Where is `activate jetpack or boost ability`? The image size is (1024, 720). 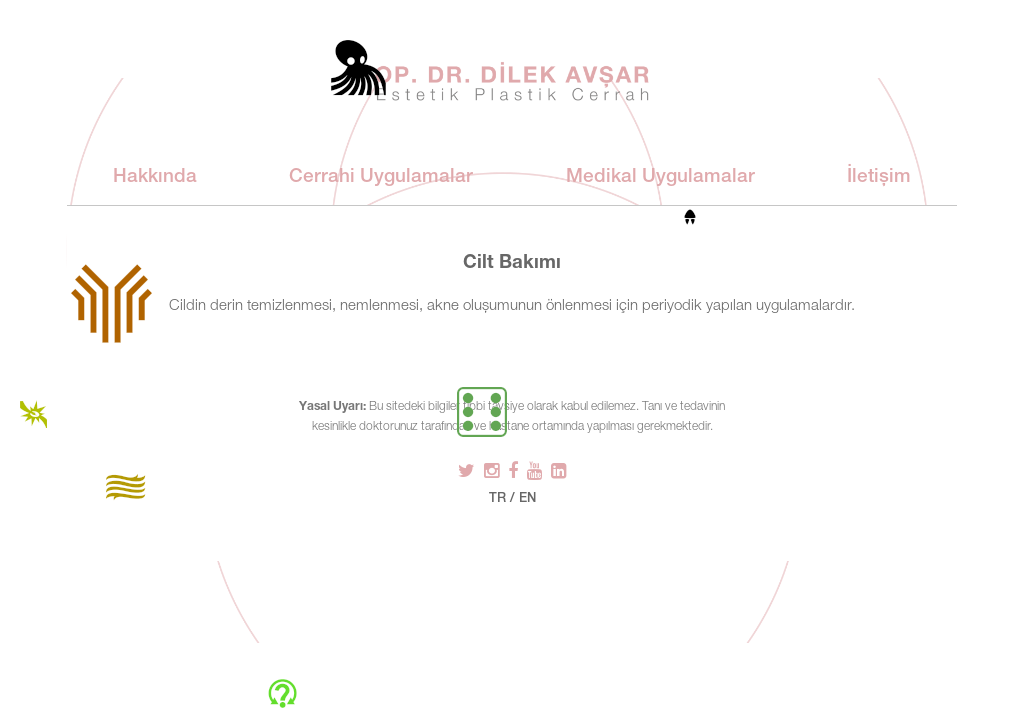 activate jetpack or boost ability is located at coordinates (690, 217).